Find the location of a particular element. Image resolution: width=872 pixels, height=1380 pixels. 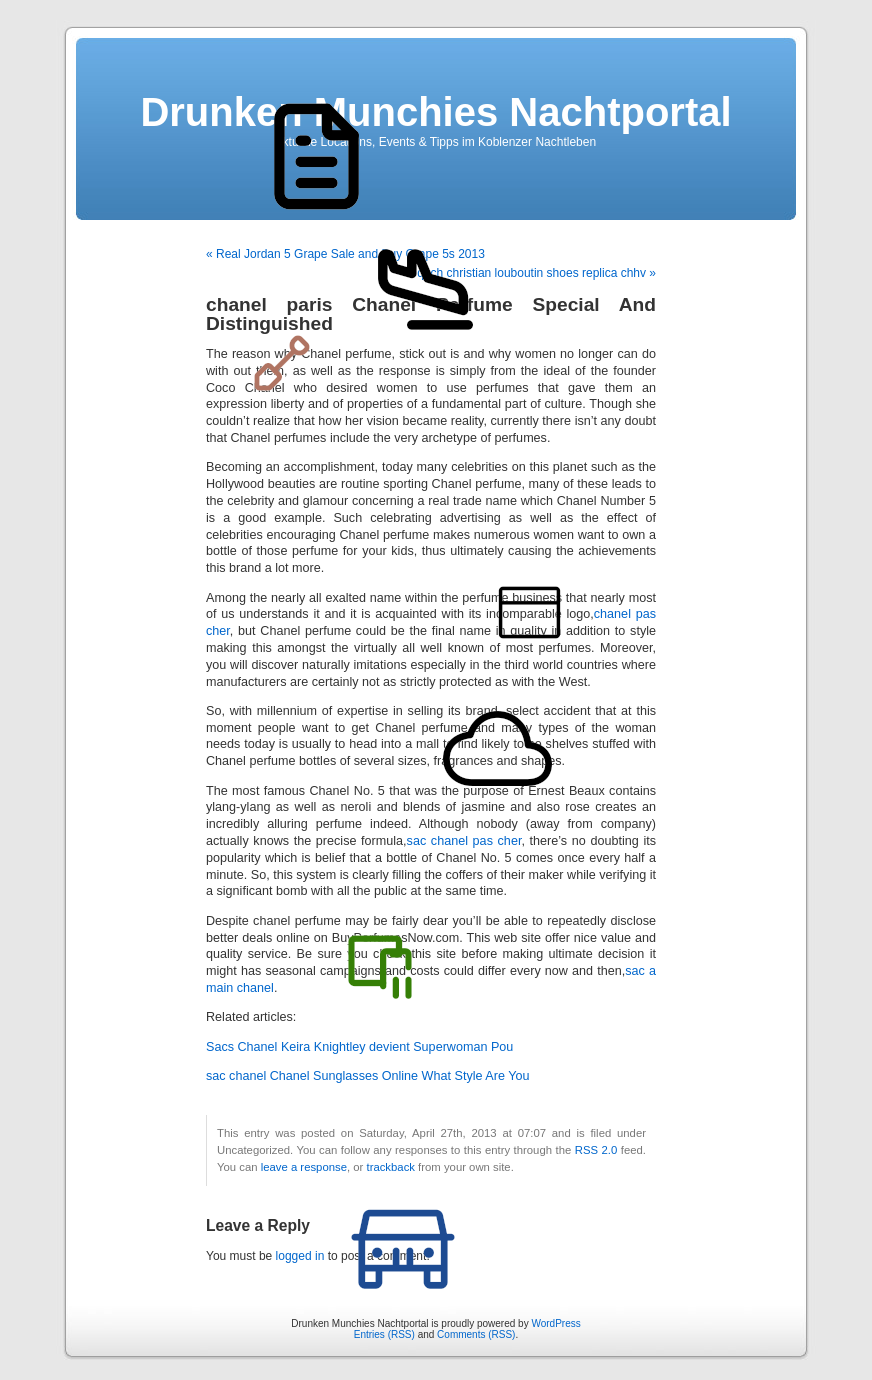

access gardening or landscaping tools is located at coordinates (282, 363).